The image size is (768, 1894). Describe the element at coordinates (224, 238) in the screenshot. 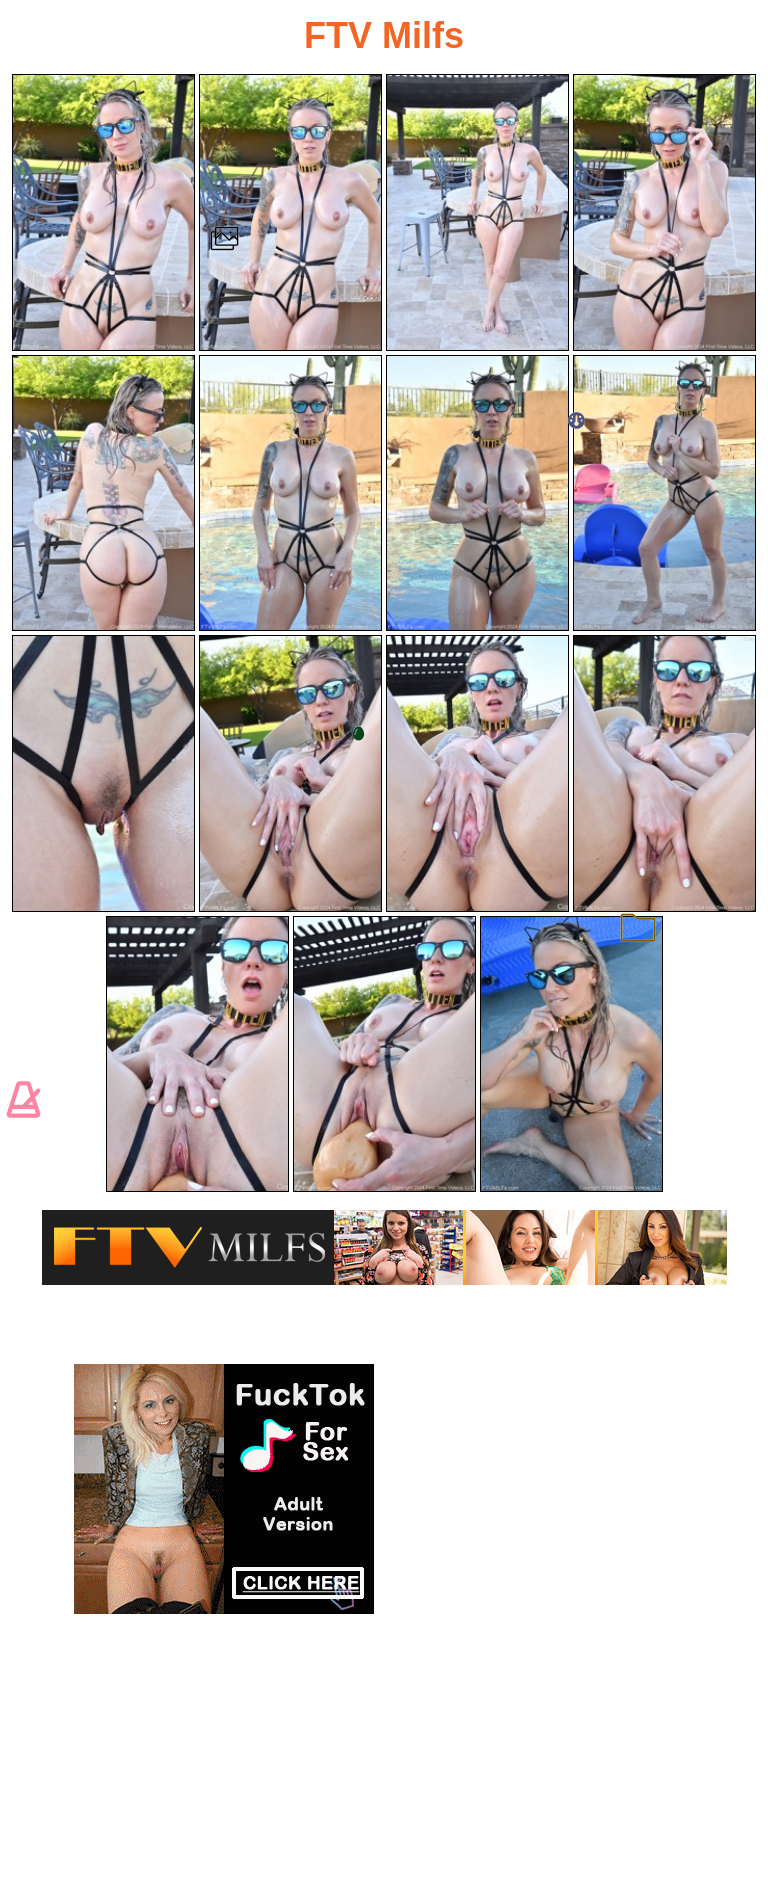

I see `view photo gallery` at that location.